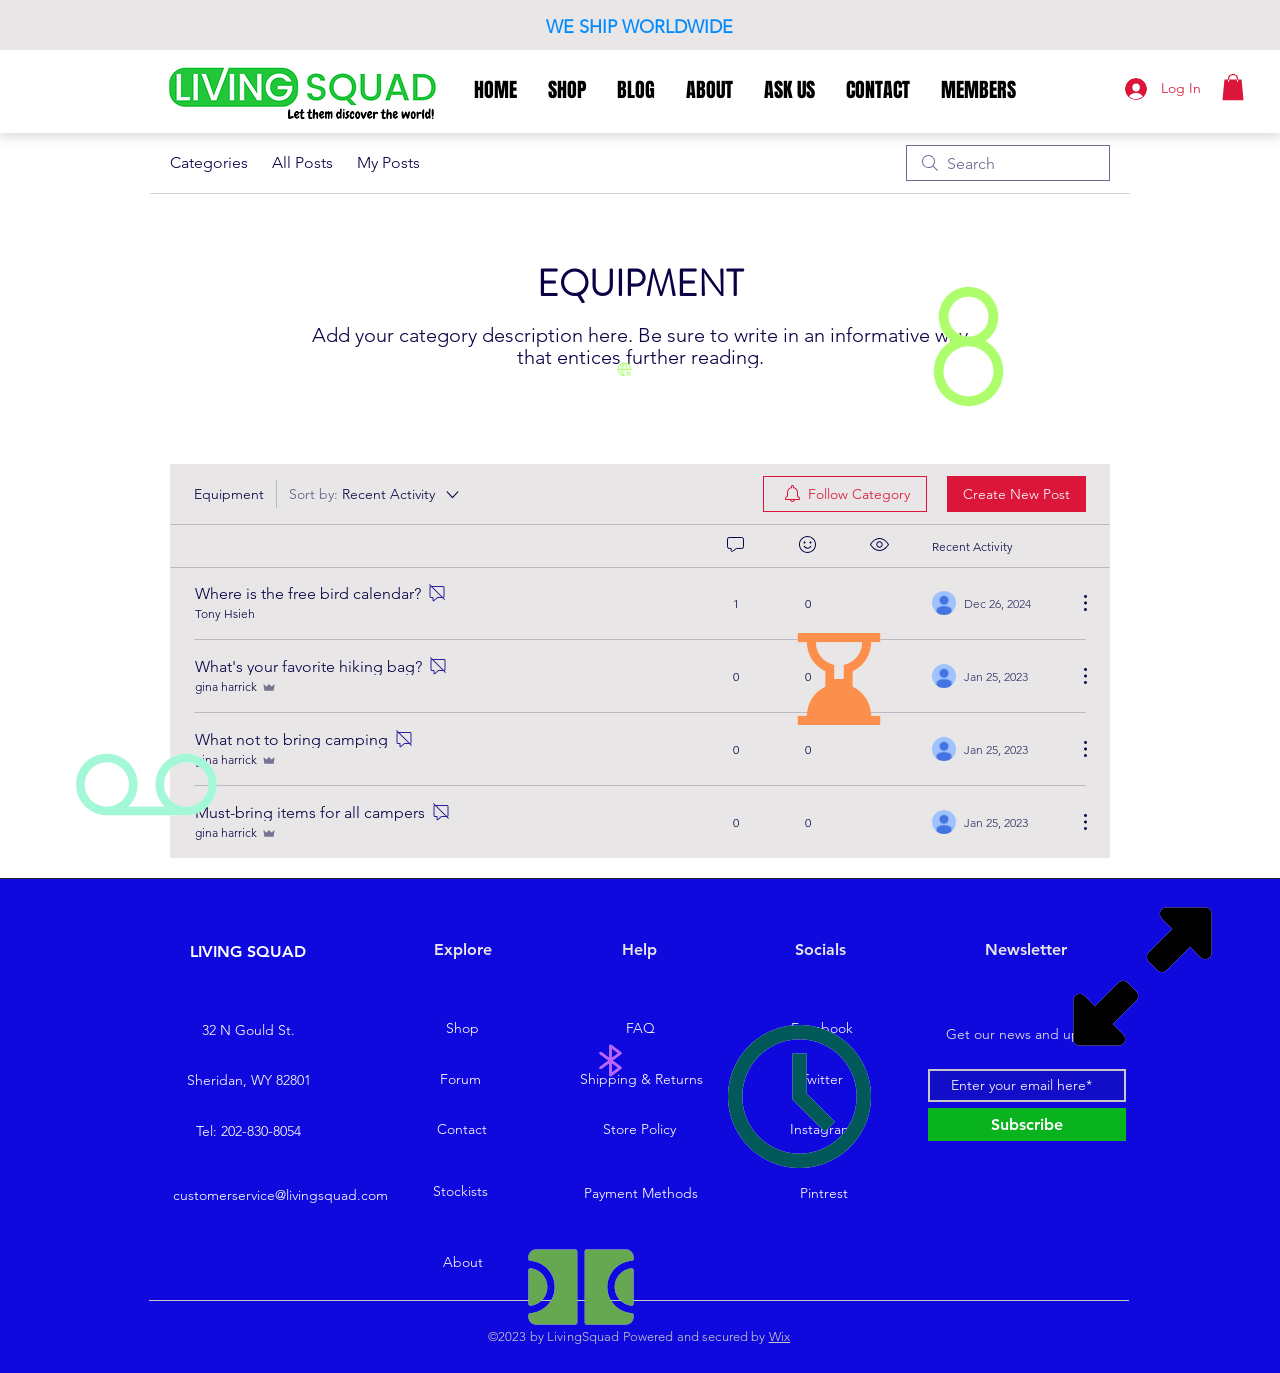 This screenshot has height=1373, width=1280. Describe the element at coordinates (581, 1287) in the screenshot. I see `view basketball court information` at that location.